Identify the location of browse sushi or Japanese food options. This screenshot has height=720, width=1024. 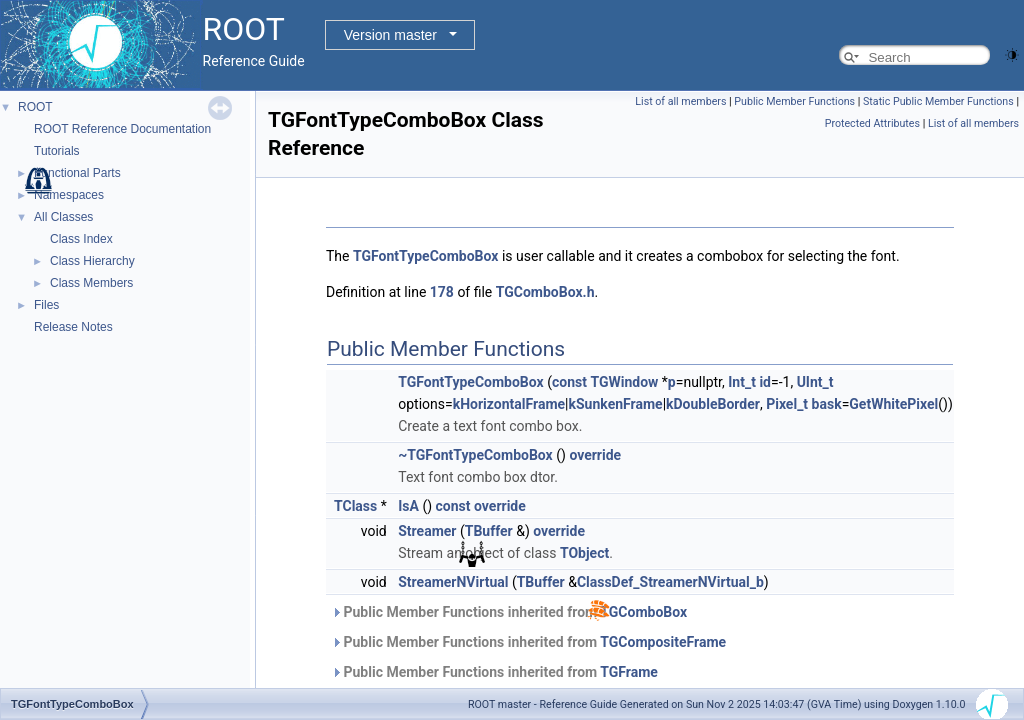
(598, 610).